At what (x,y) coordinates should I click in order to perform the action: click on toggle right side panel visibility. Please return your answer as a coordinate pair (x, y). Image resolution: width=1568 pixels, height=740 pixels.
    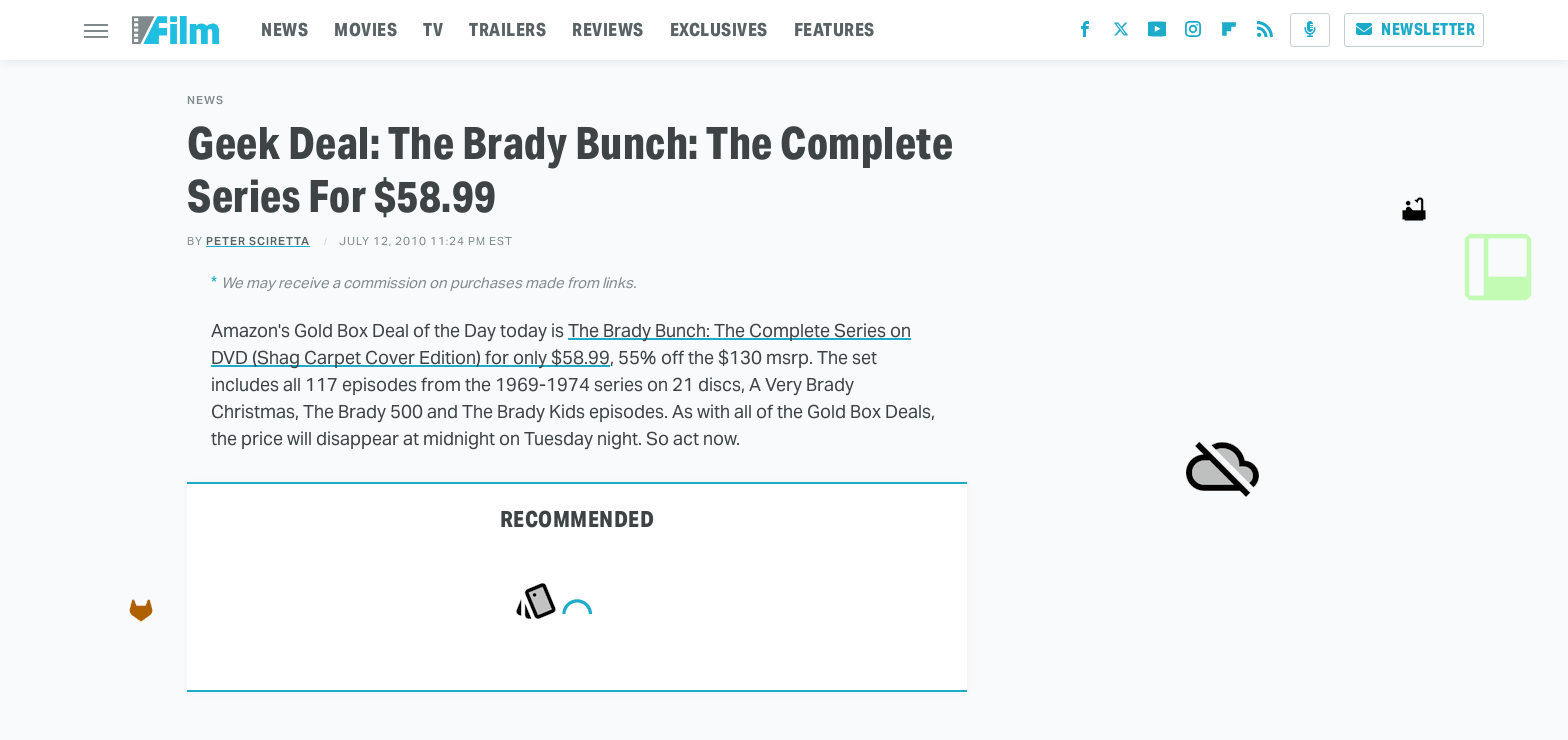
    Looking at the image, I should click on (1498, 267).